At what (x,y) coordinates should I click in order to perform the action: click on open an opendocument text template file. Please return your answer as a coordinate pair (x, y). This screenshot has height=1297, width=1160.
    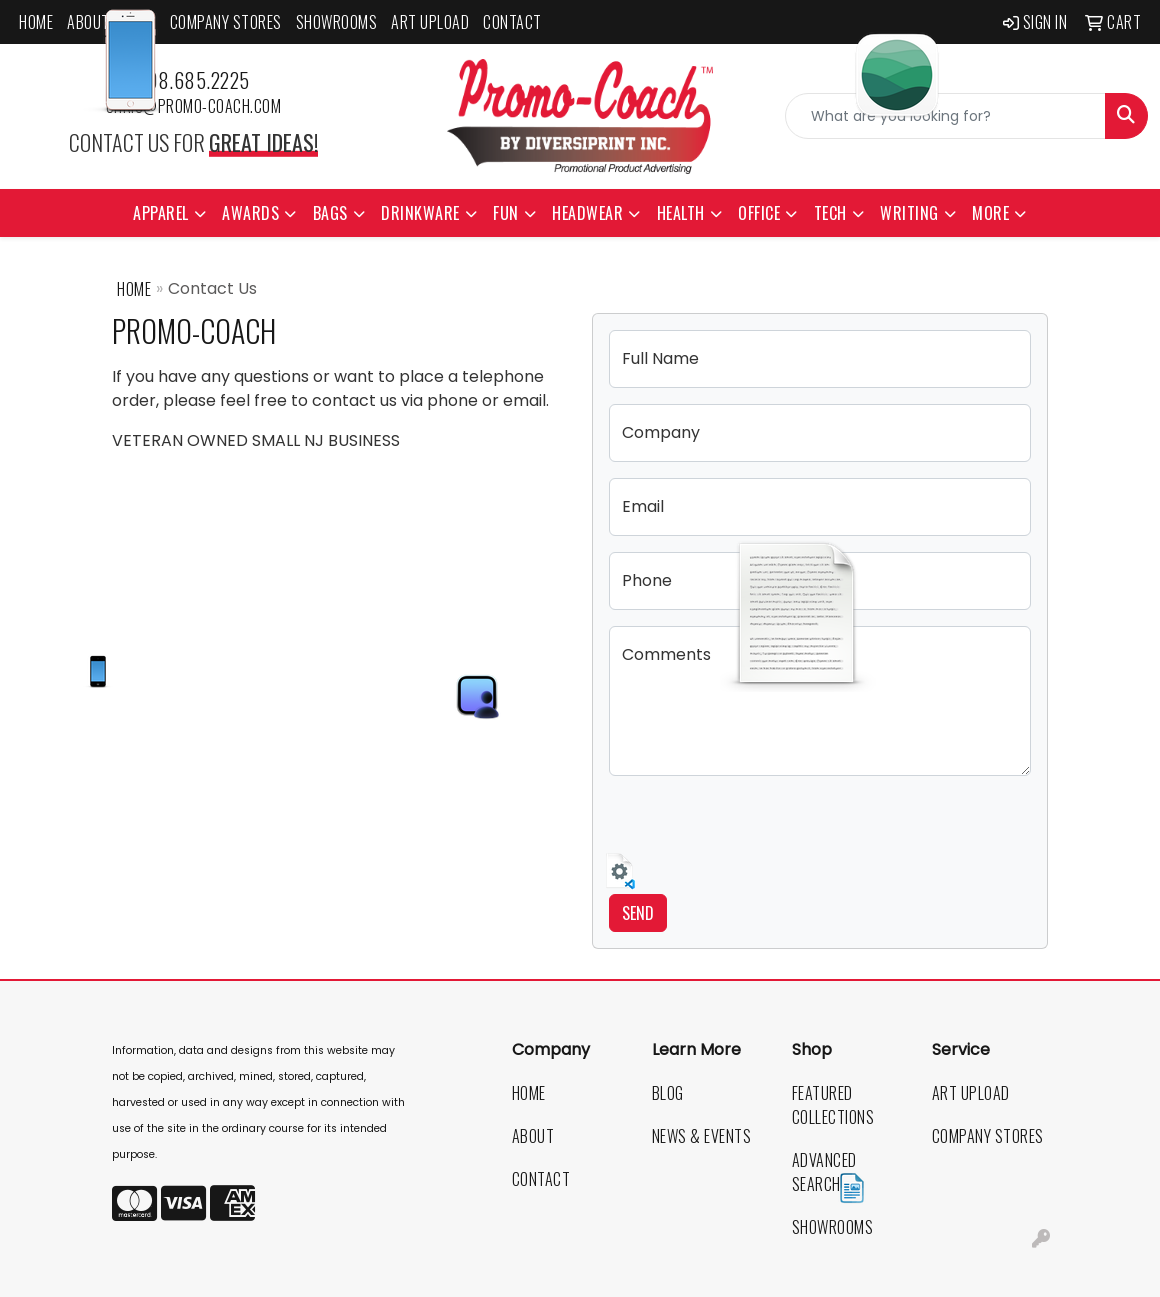
    Looking at the image, I should click on (852, 1188).